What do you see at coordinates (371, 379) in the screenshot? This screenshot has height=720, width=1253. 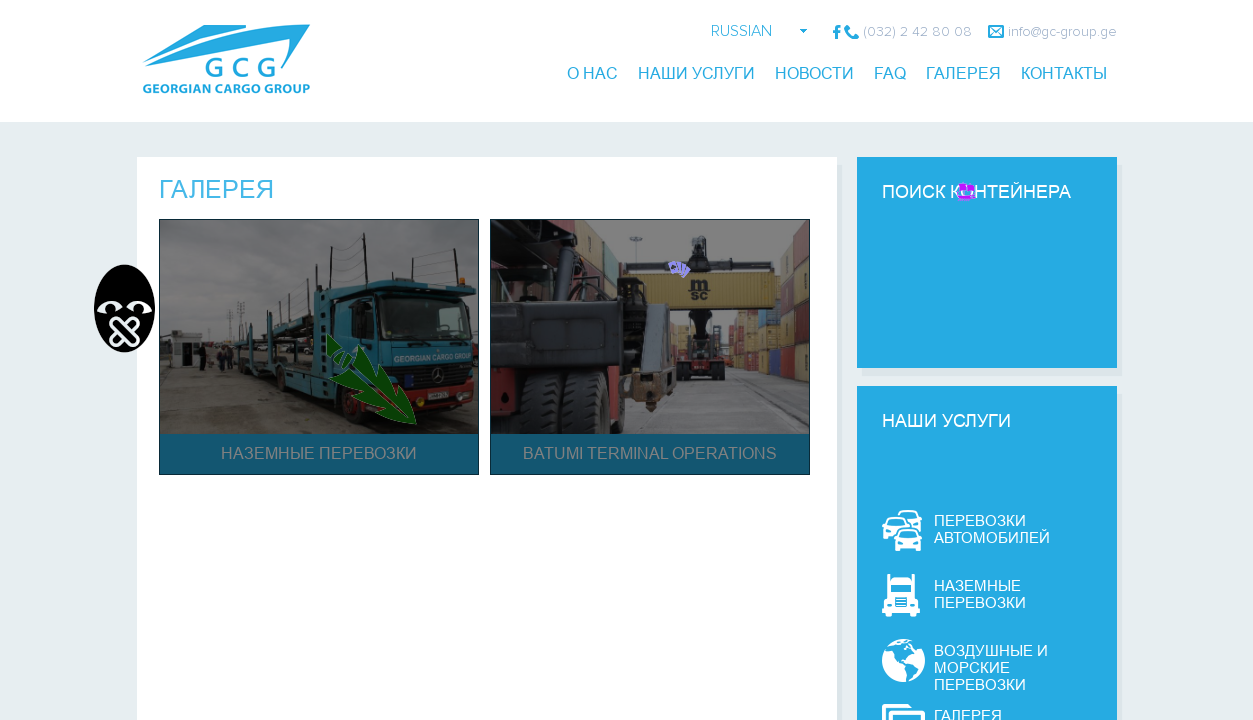 I see `equip a spear weapon in game` at bounding box center [371, 379].